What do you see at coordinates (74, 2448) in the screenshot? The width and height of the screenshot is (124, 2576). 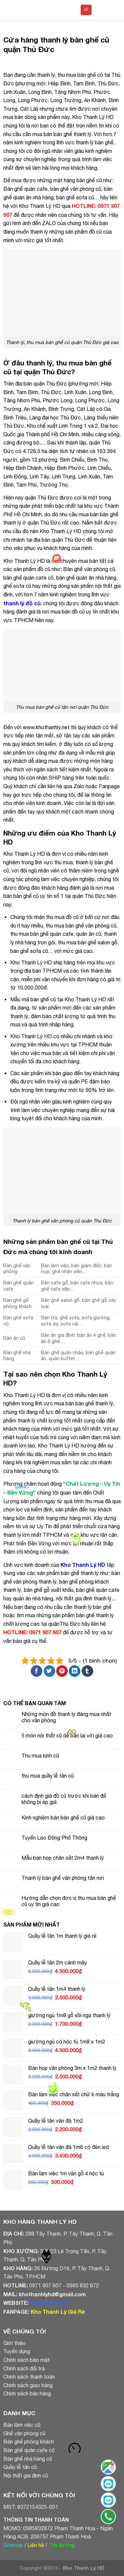 I see `reduce playback speed` at bounding box center [74, 2448].